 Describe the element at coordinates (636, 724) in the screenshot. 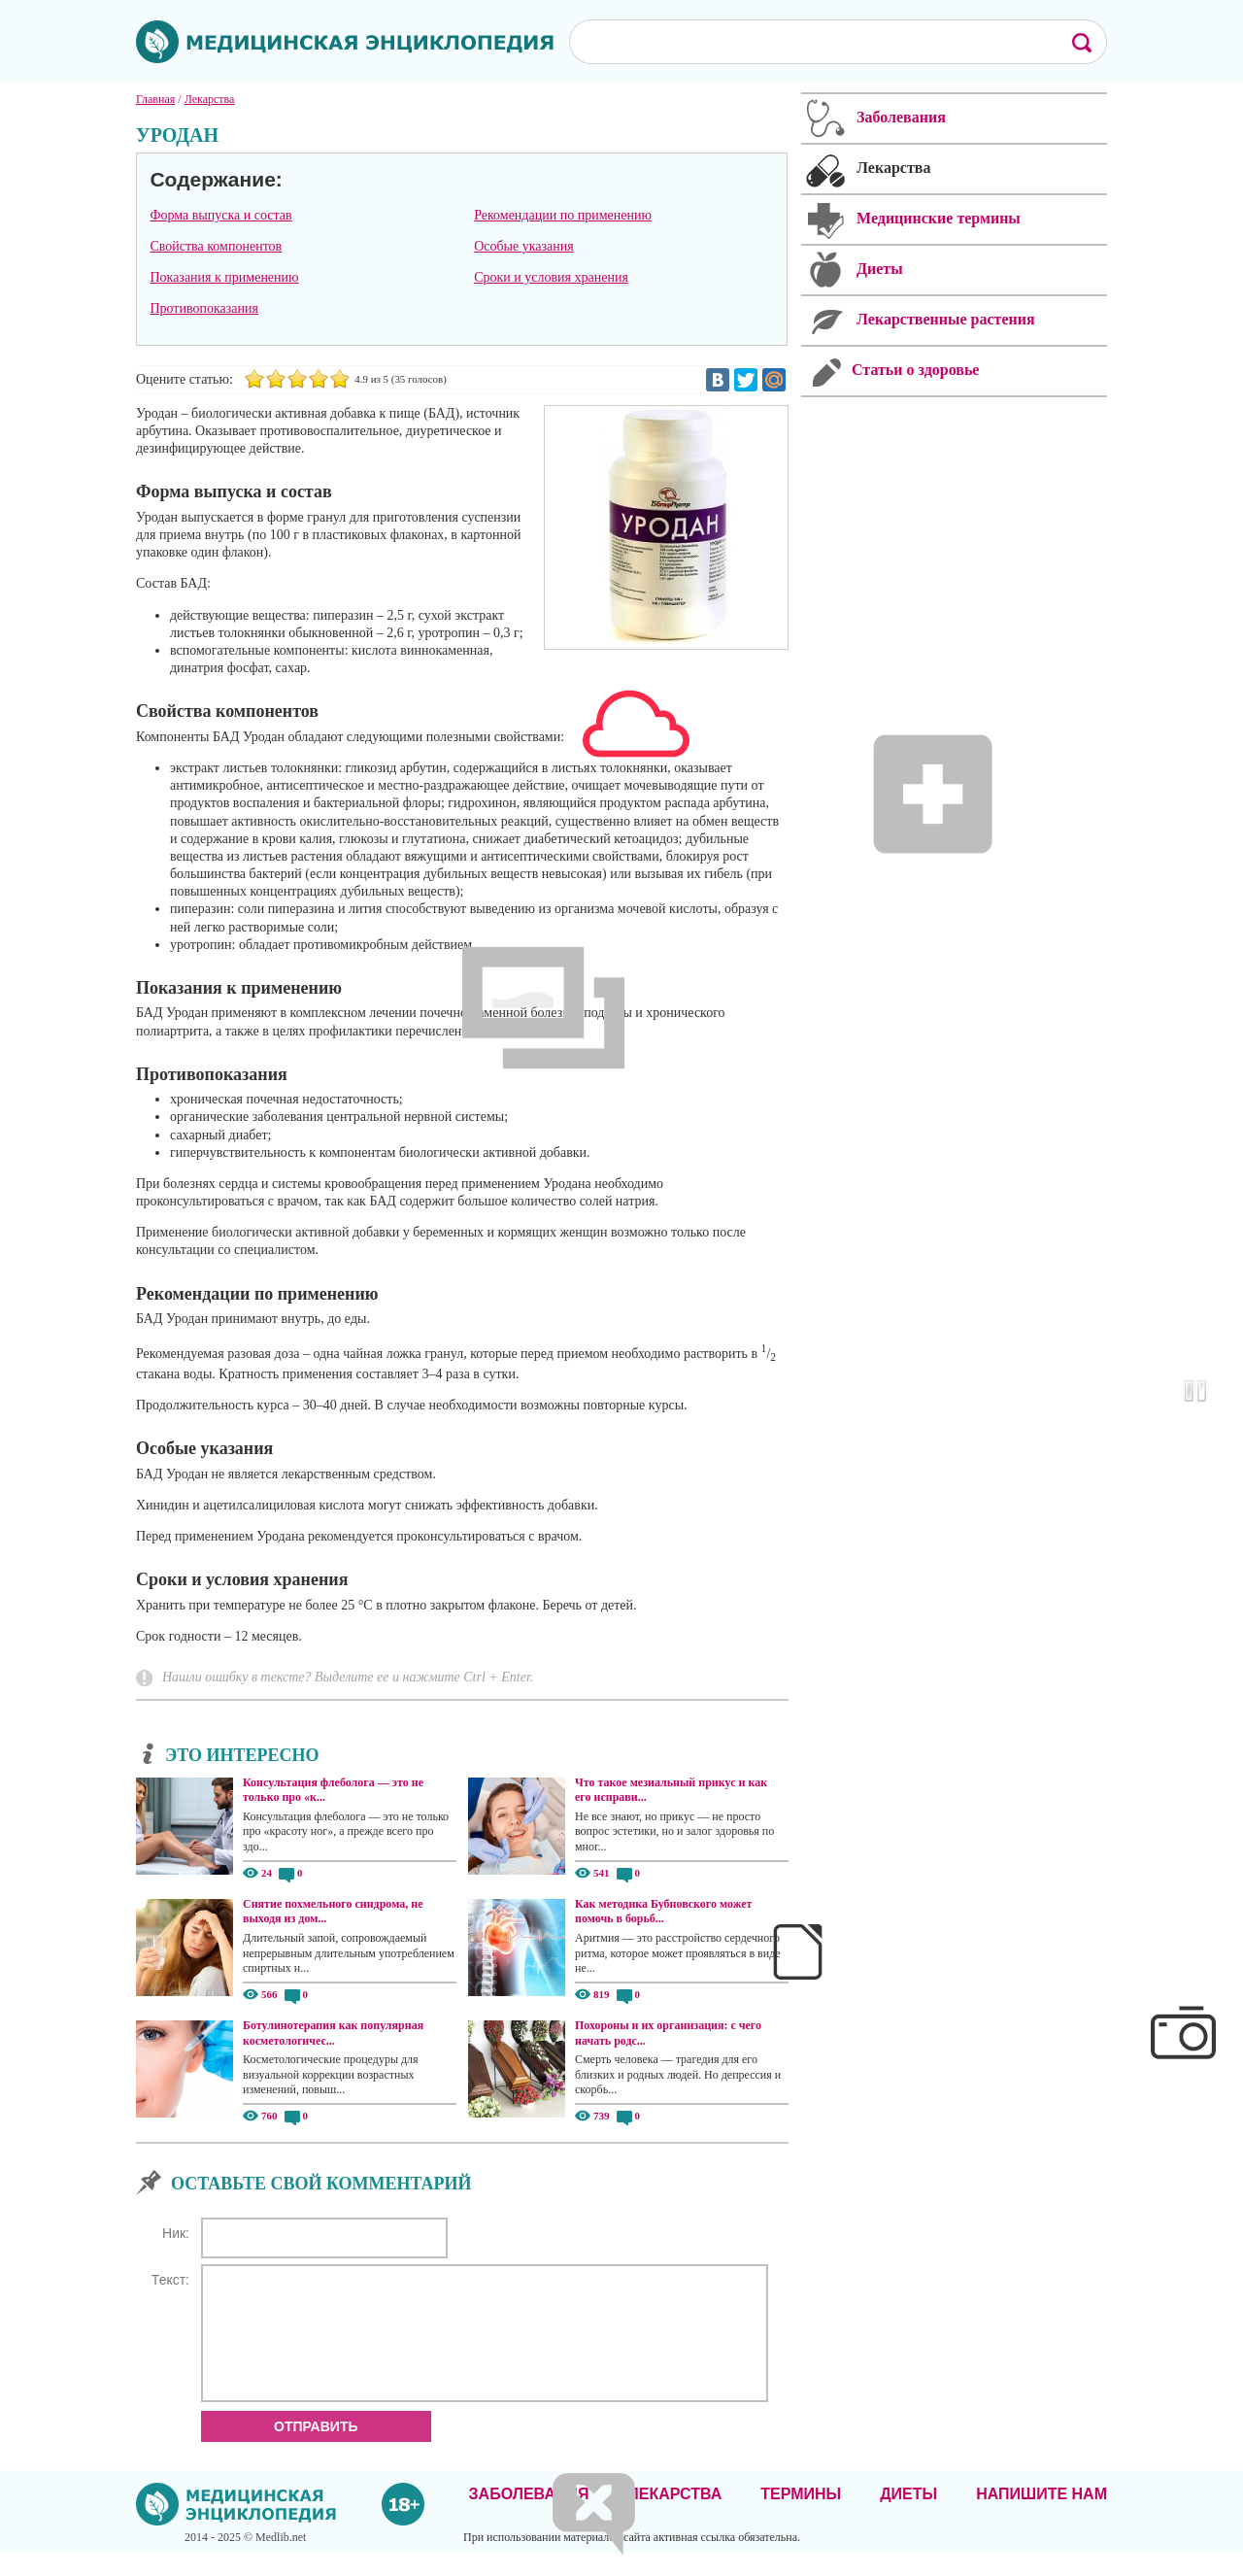

I see `access cloud storage or sync settings` at that location.